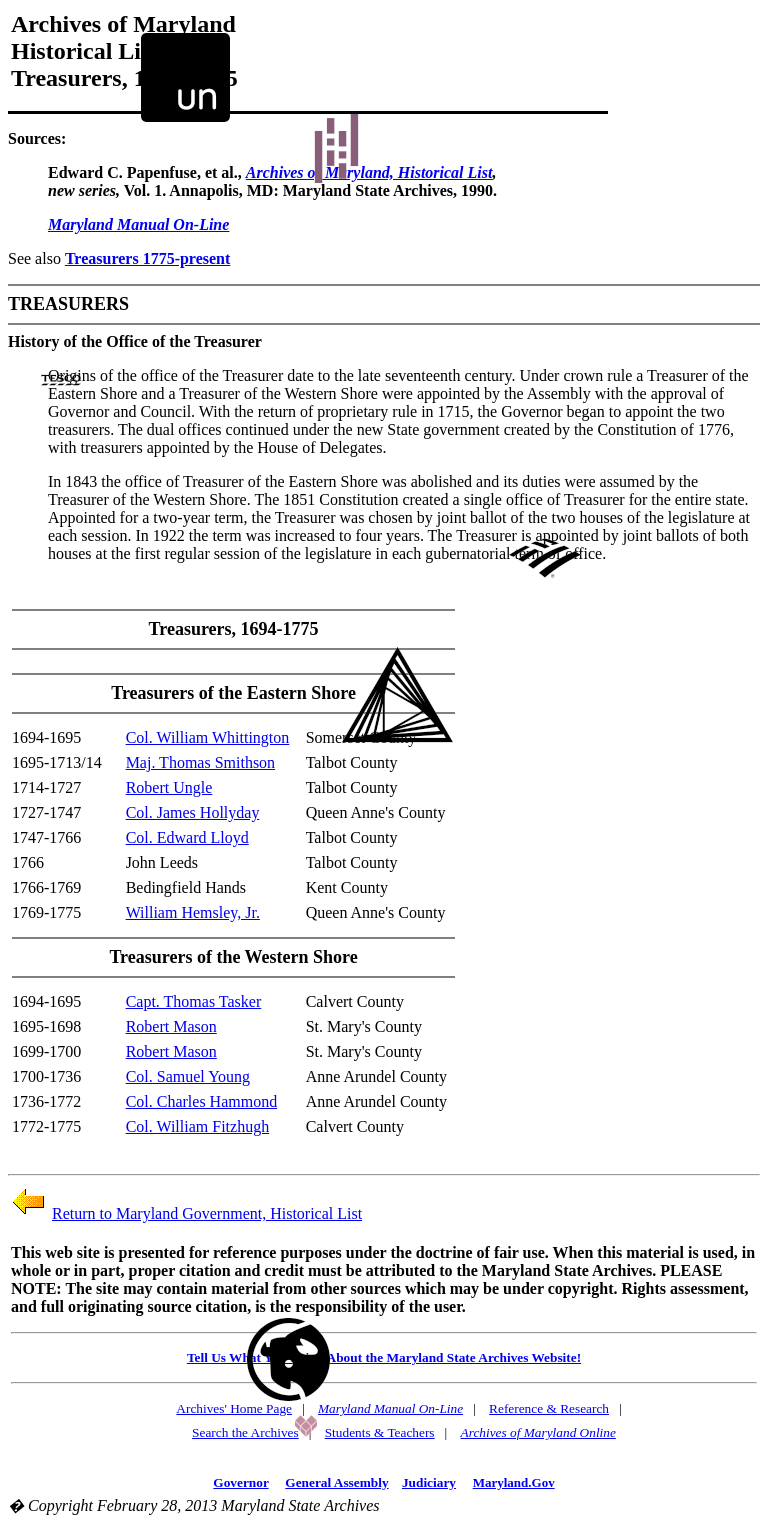 The height and width of the screenshot is (1532, 768). What do you see at coordinates (61, 380) in the screenshot?
I see `open the Tesco app or website` at bounding box center [61, 380].